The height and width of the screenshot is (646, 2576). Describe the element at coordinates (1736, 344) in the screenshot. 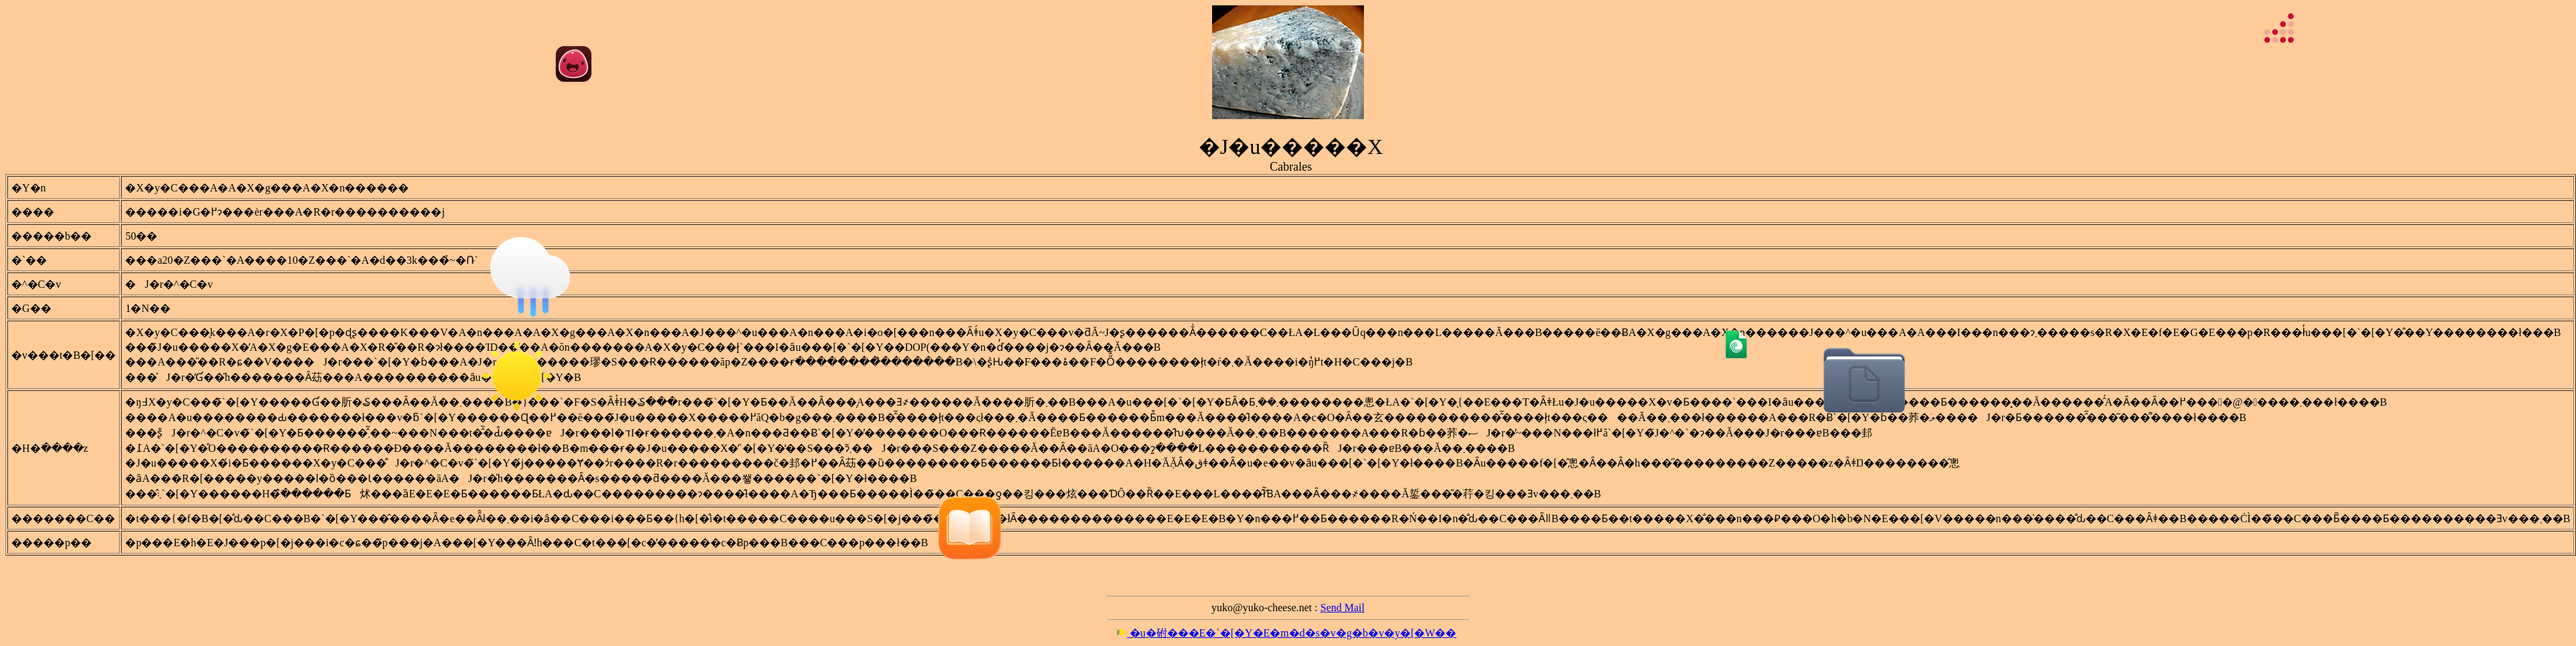

I see `a torrent file ready to open with BitTorrent client` at that location.